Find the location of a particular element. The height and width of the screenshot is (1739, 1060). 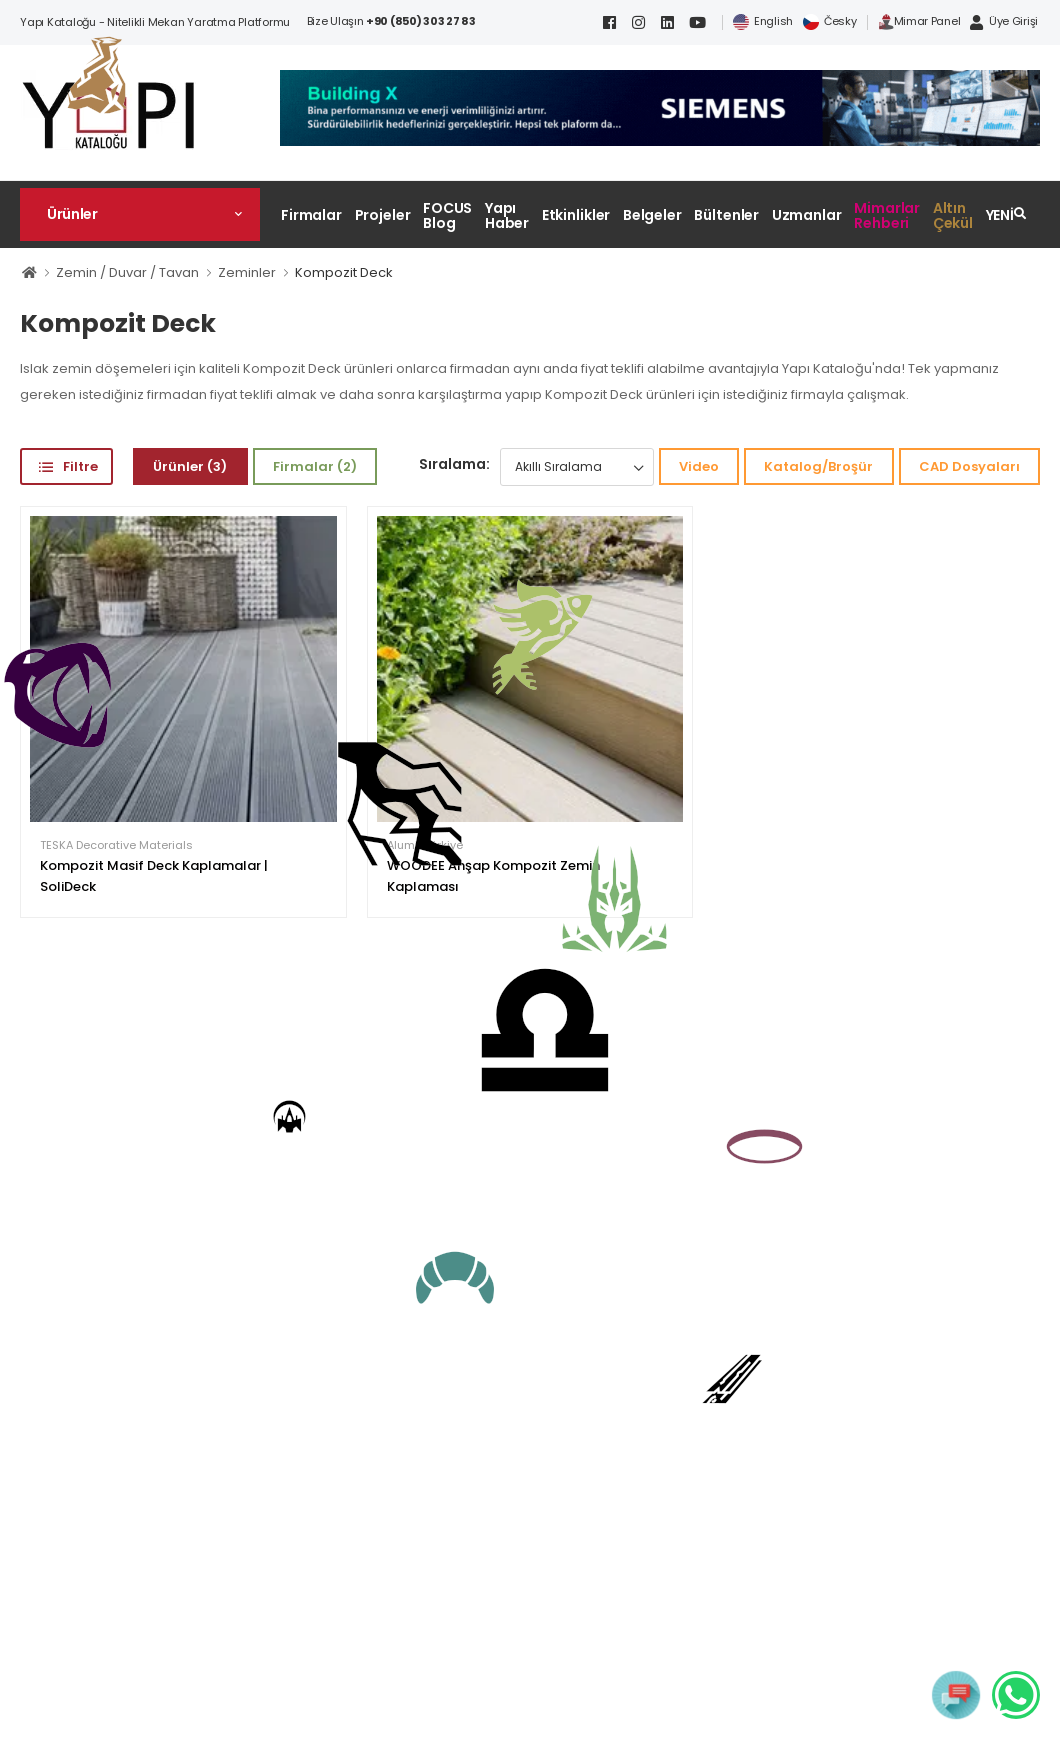

activate forward shield or barrier is located at coordinates (289, 1116).